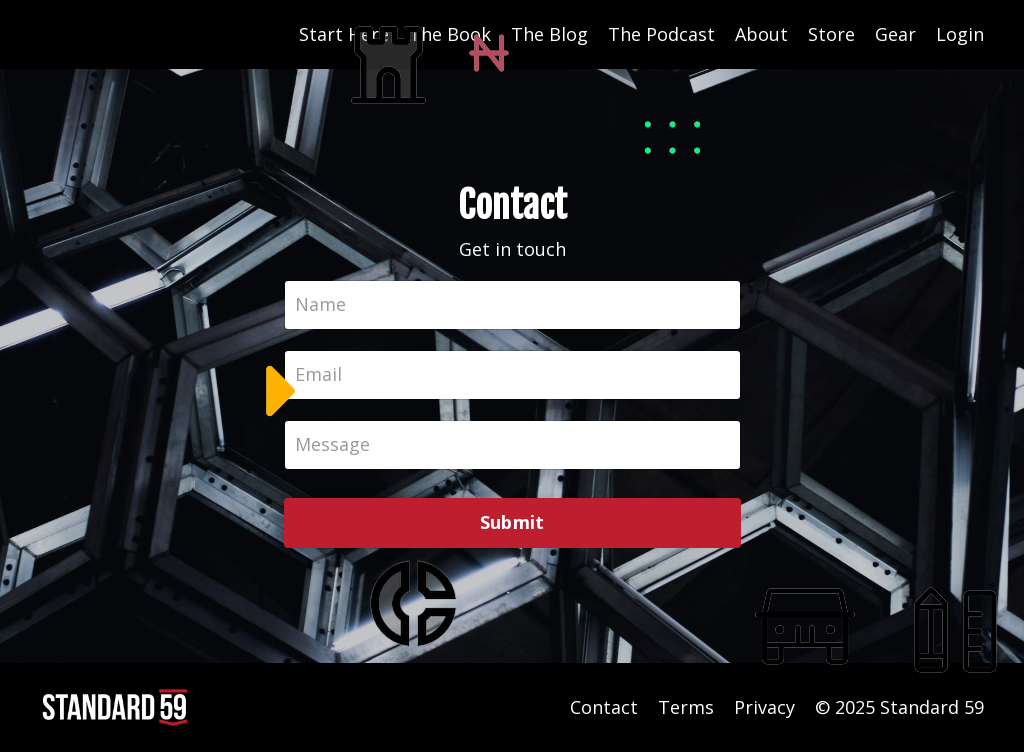 This screenshot has width=1024, height=752. Describe the element at coordinates (489, 53) in the screenshot. I see `nigerian naira currency symbol` at that location.